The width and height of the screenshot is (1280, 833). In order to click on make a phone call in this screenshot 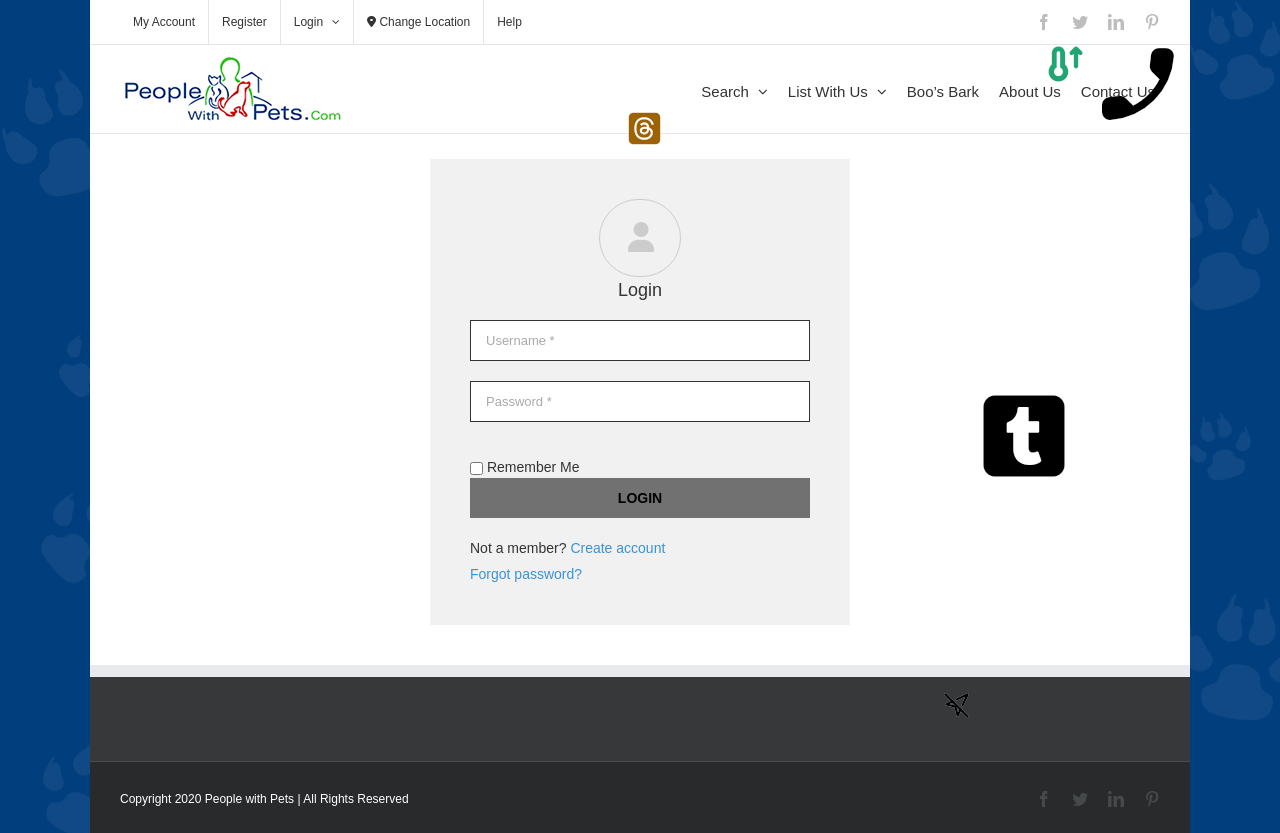, I will do `click(1138, 84)`.